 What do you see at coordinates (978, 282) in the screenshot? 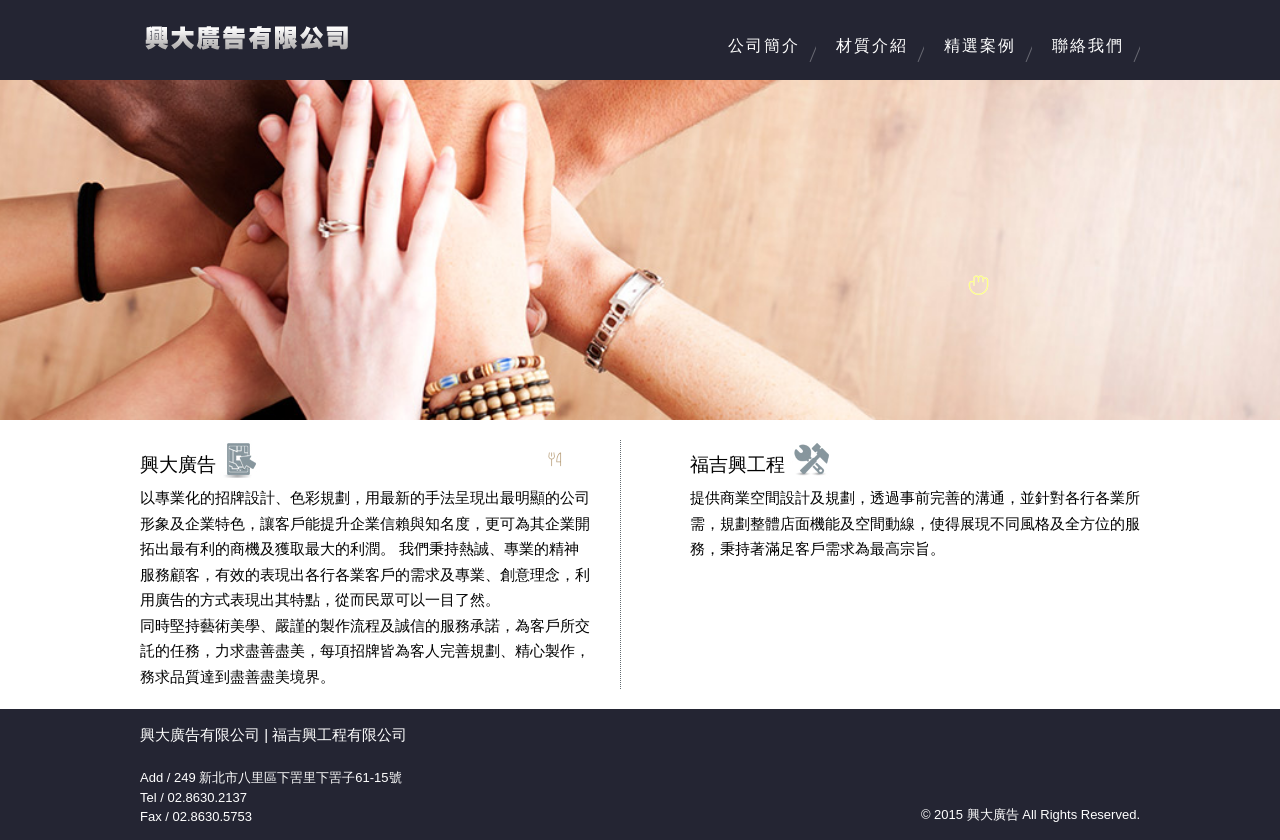
I see `drag to reorder or move an item` at bounding box center [978, 282].